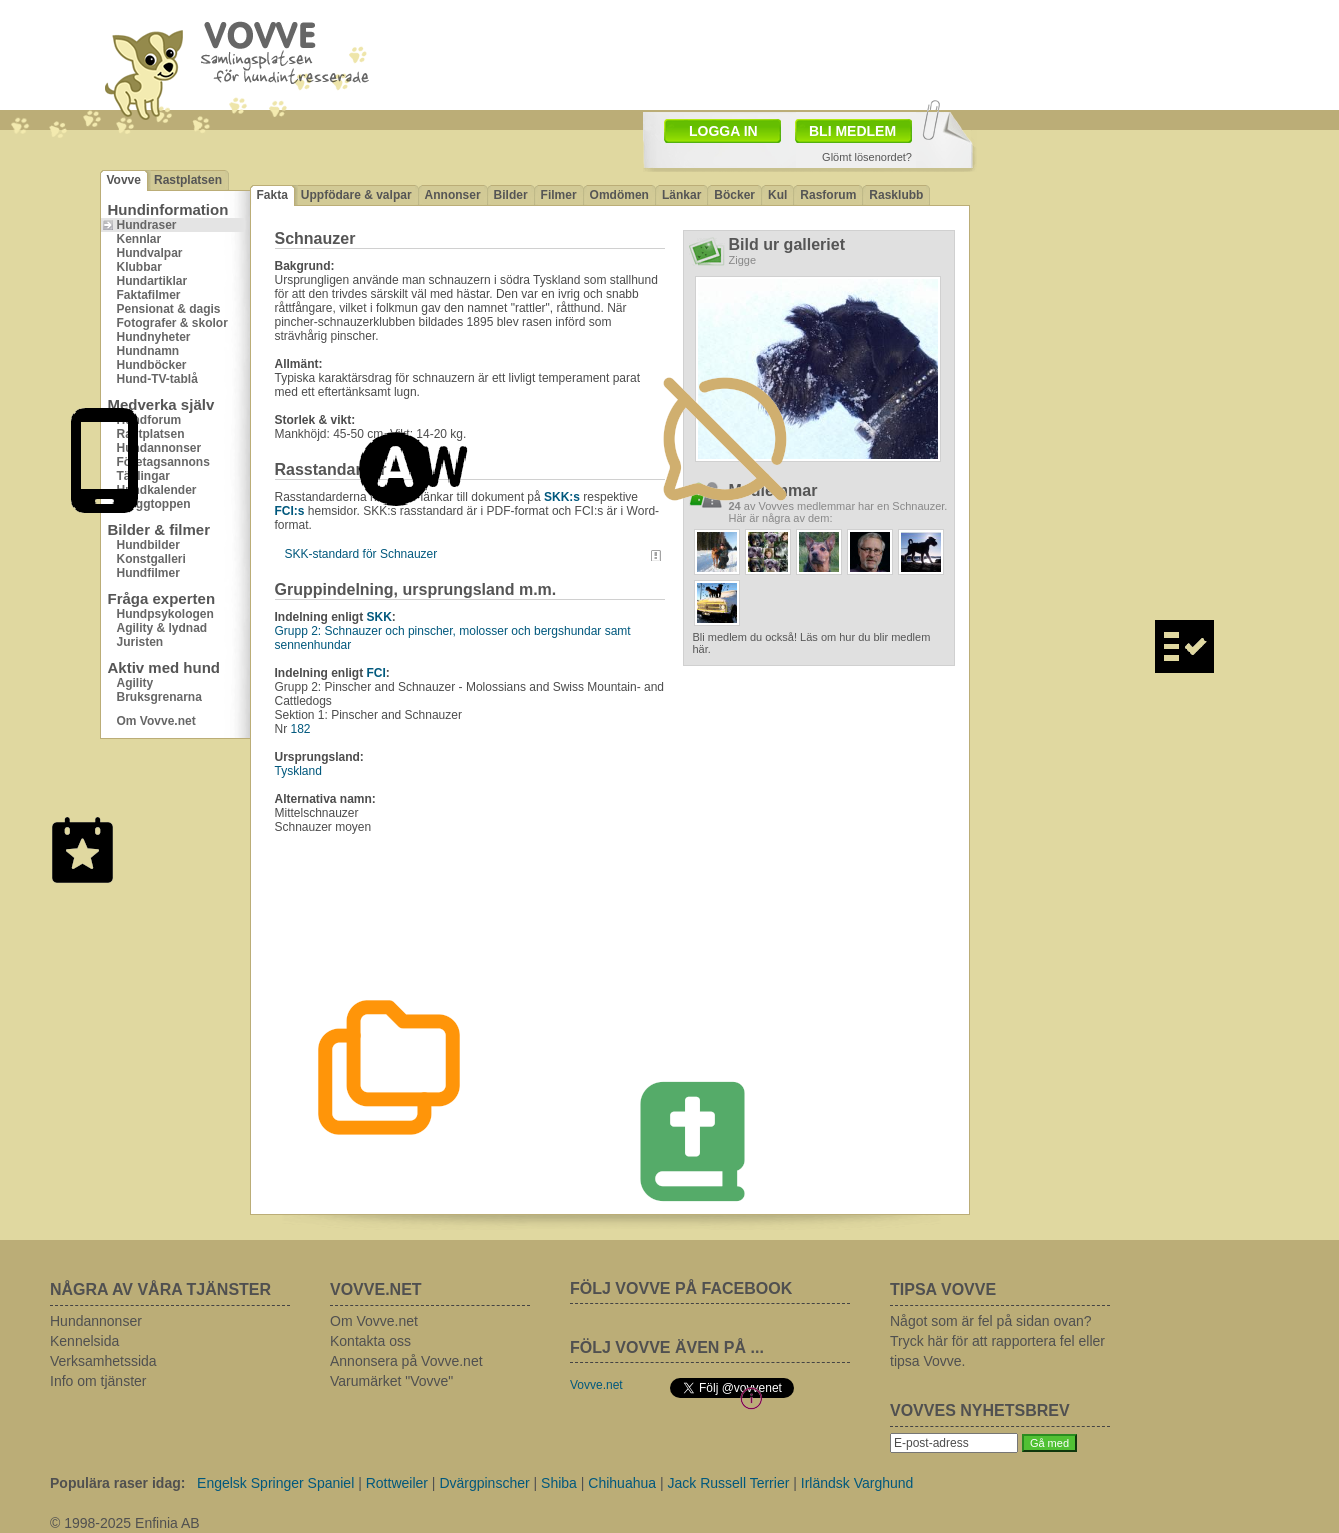 This screenshot has width=1339, height=1533. I want to click on view starred or favorite events, so click(82, 852).